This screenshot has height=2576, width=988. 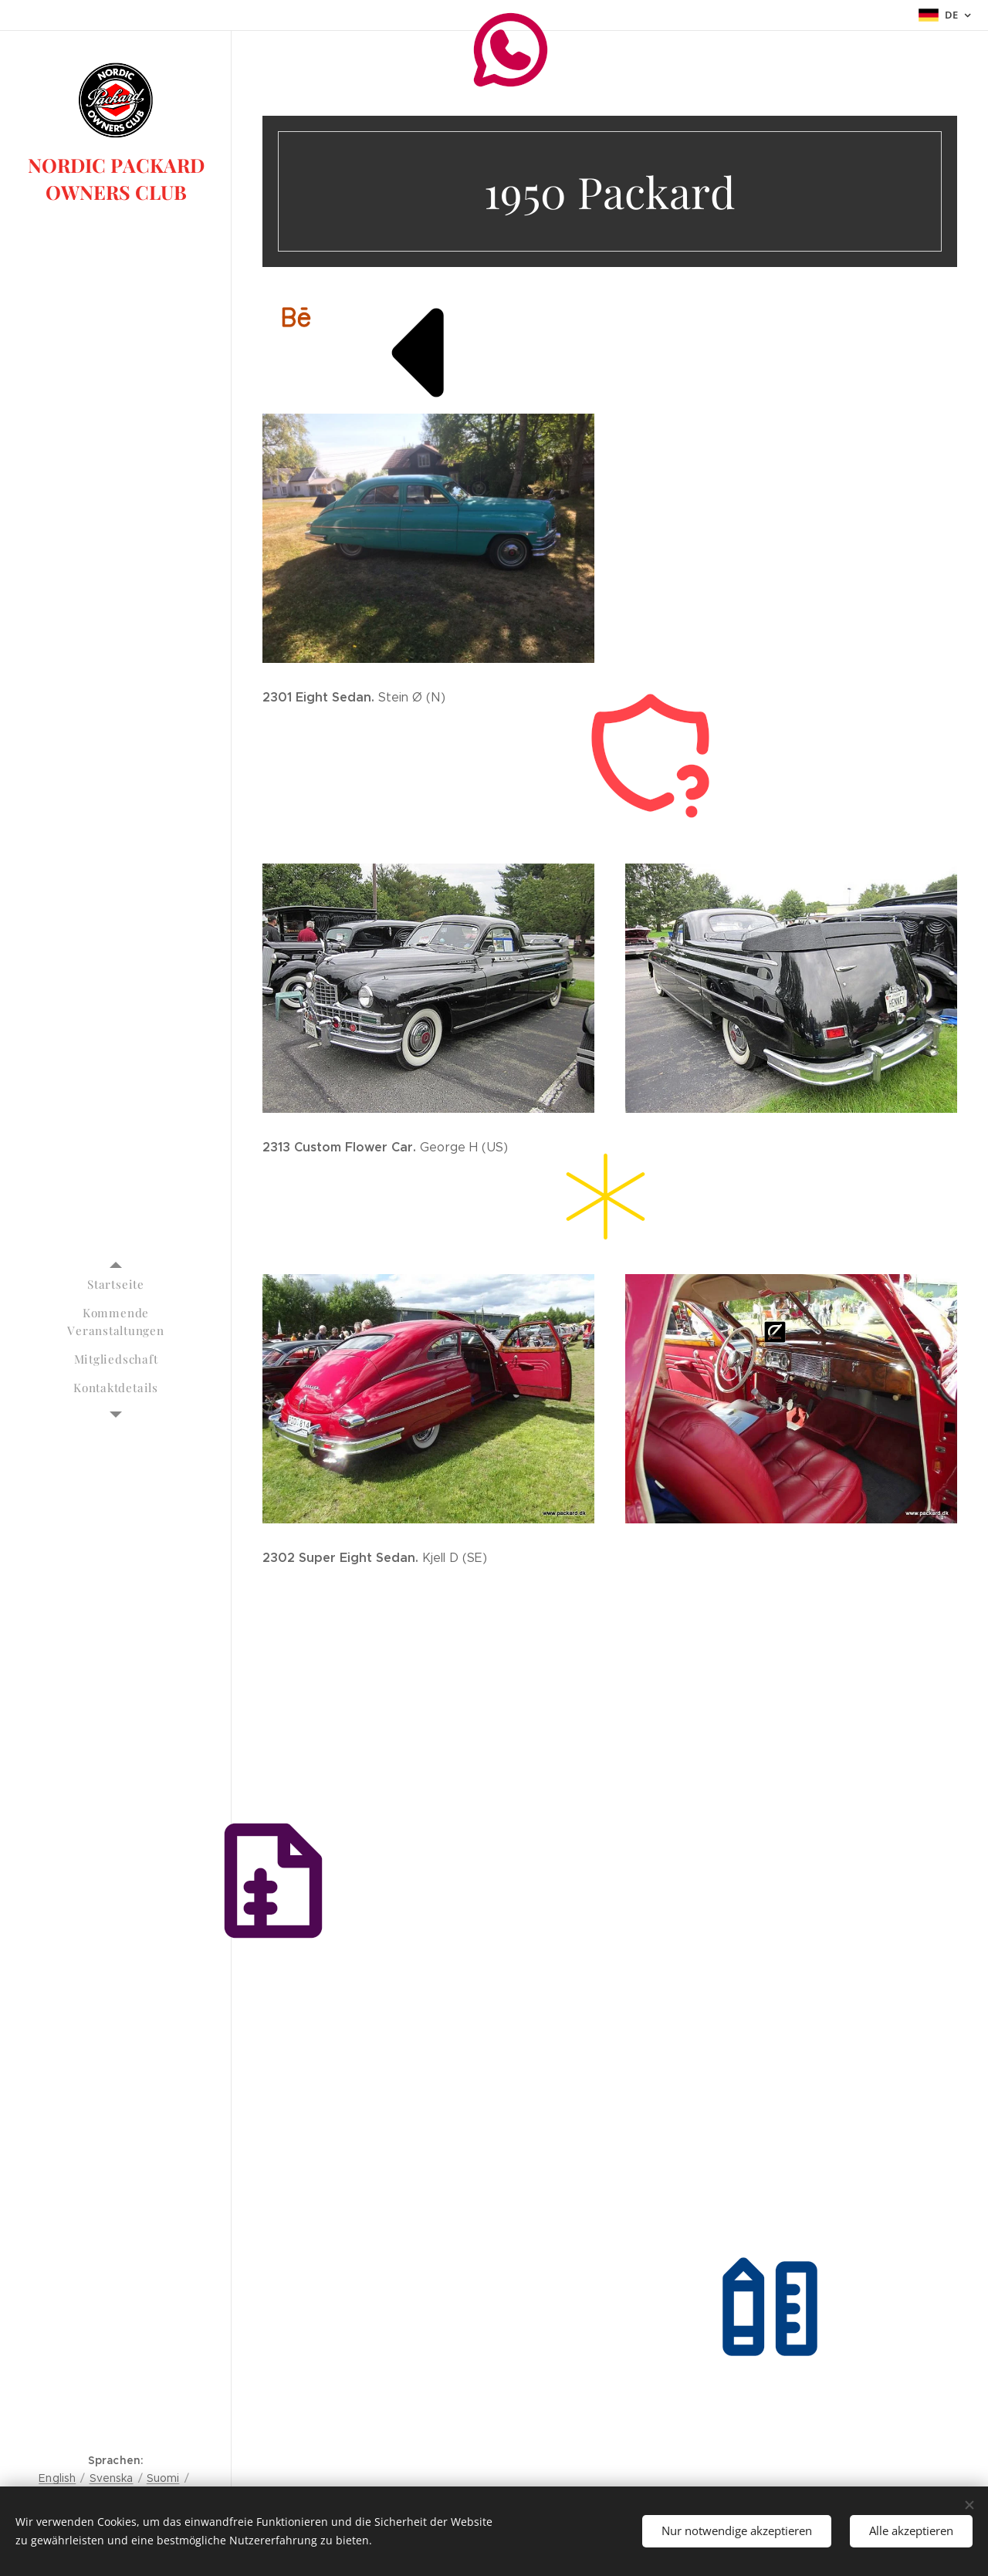 I want to click on indicates a required field in a form, so click(x=605, y=1196).